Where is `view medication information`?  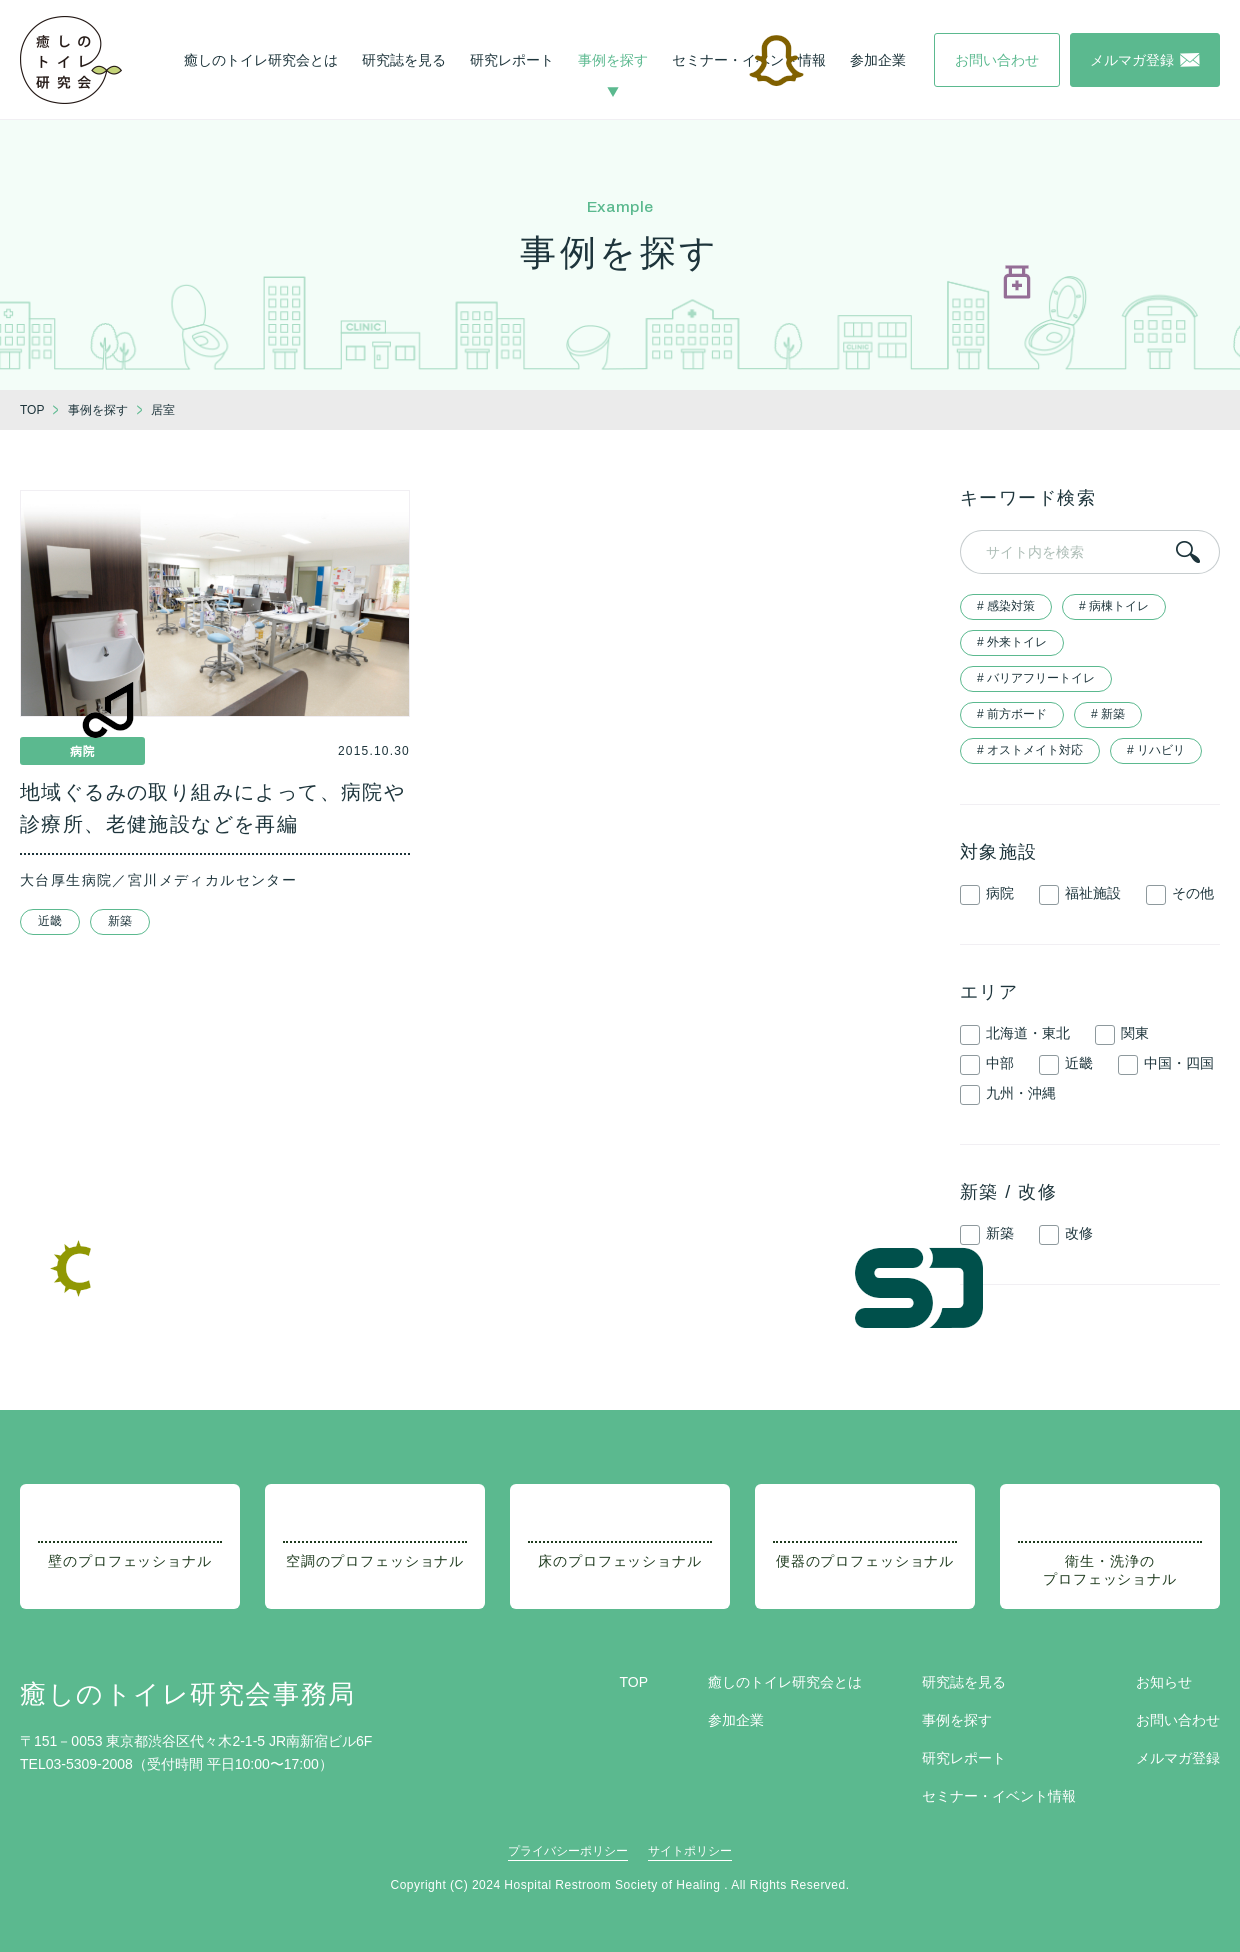 view medication information is located at coordinates (1017, 282).